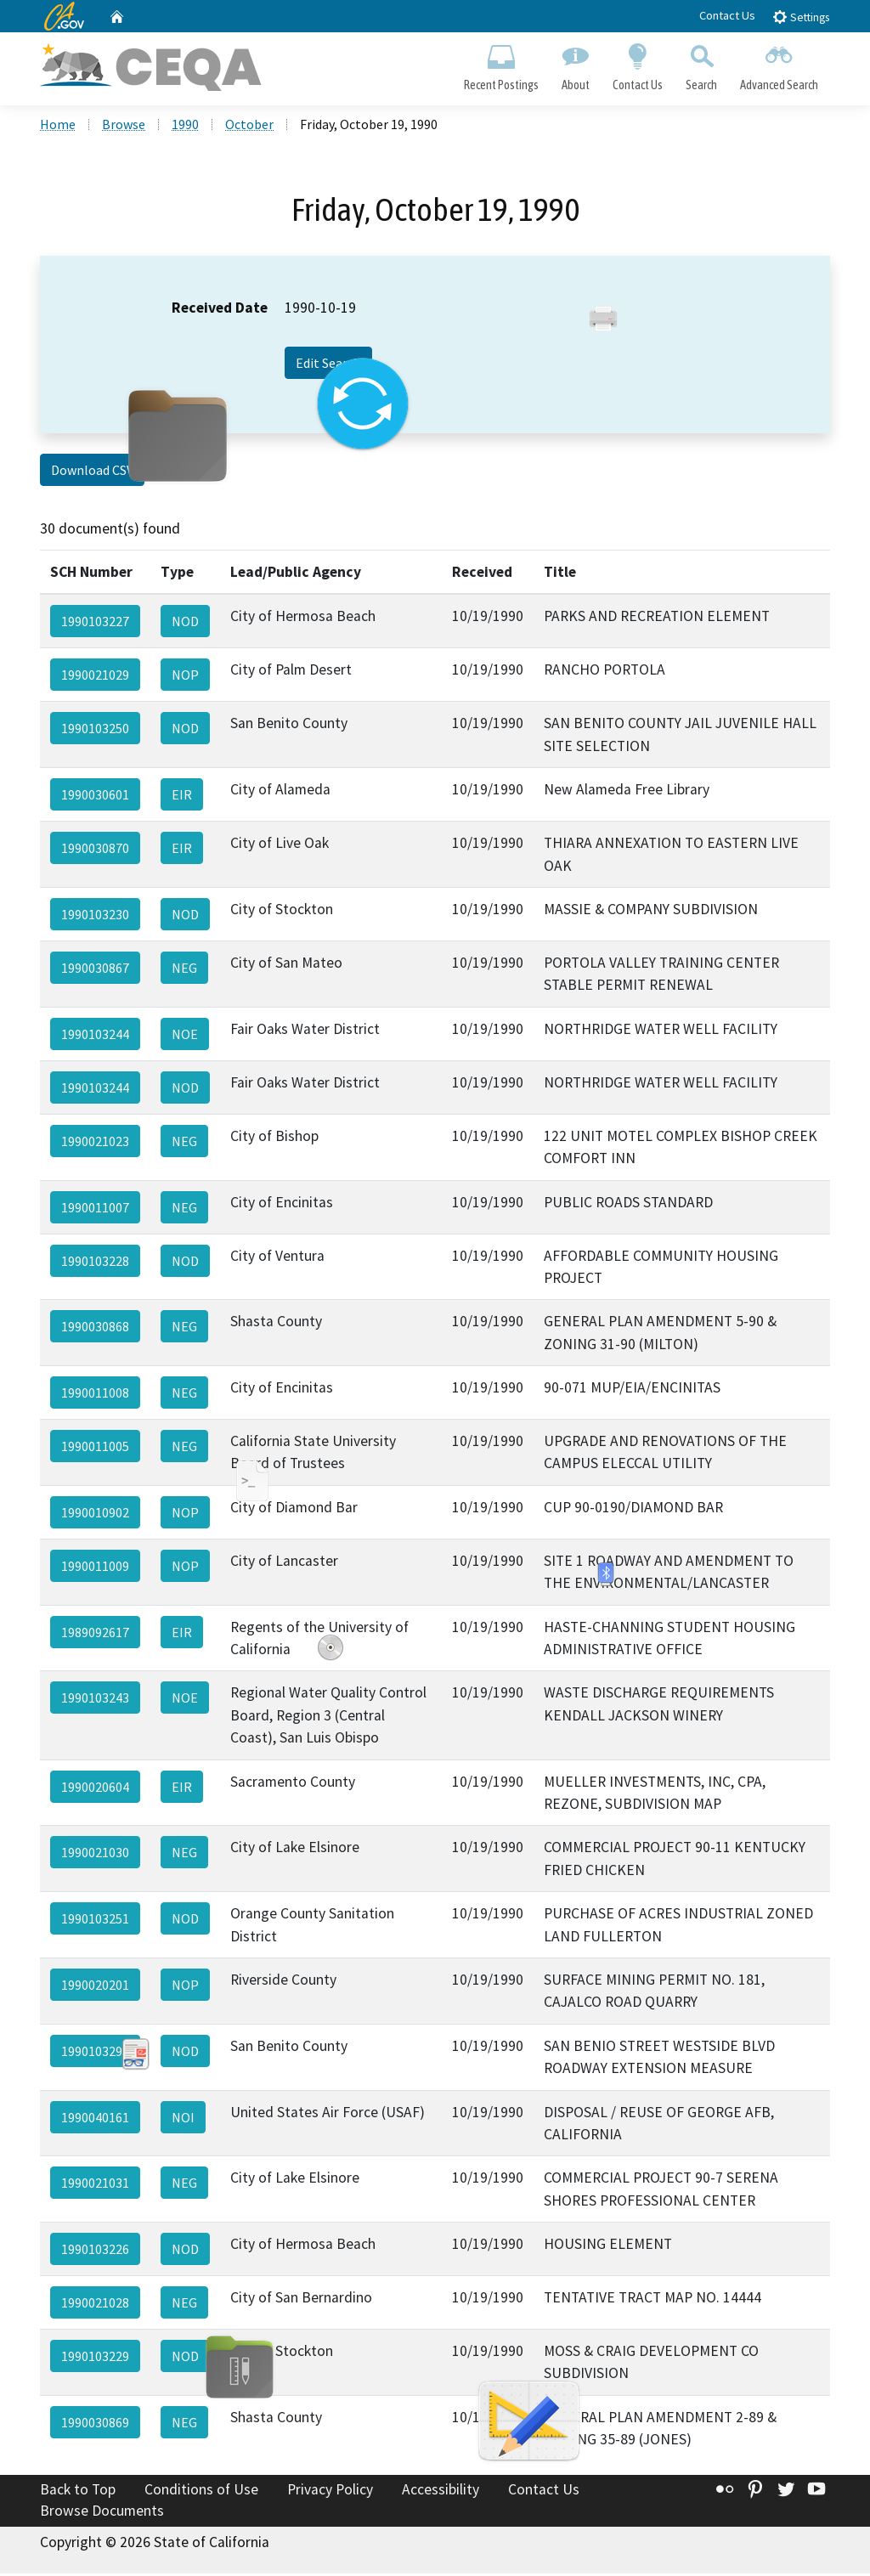 The height and width of the screenshot is (2576, 870). I want to click on indicates a DVD-ROM drive or disc, so click(330, 1647).